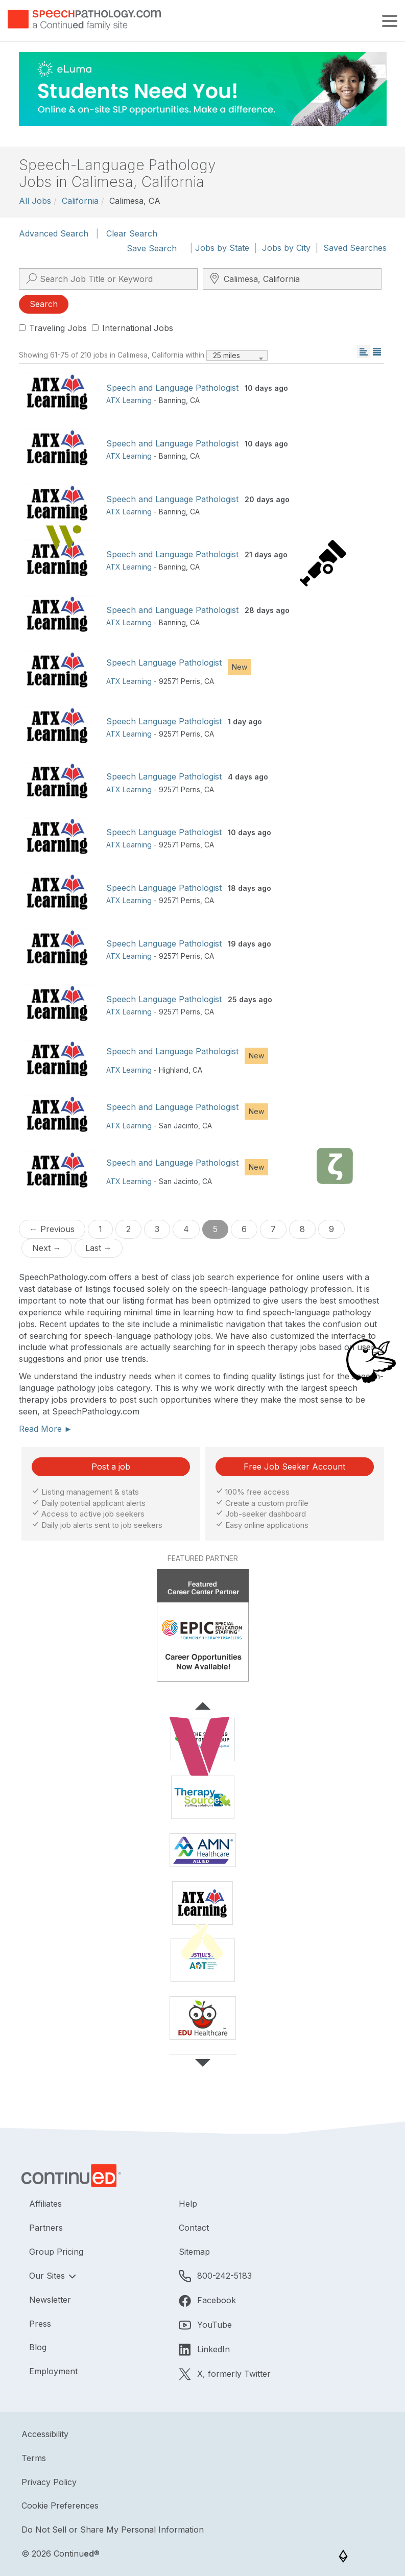  I want to click on open the Wantedly app, so click(63, 537).